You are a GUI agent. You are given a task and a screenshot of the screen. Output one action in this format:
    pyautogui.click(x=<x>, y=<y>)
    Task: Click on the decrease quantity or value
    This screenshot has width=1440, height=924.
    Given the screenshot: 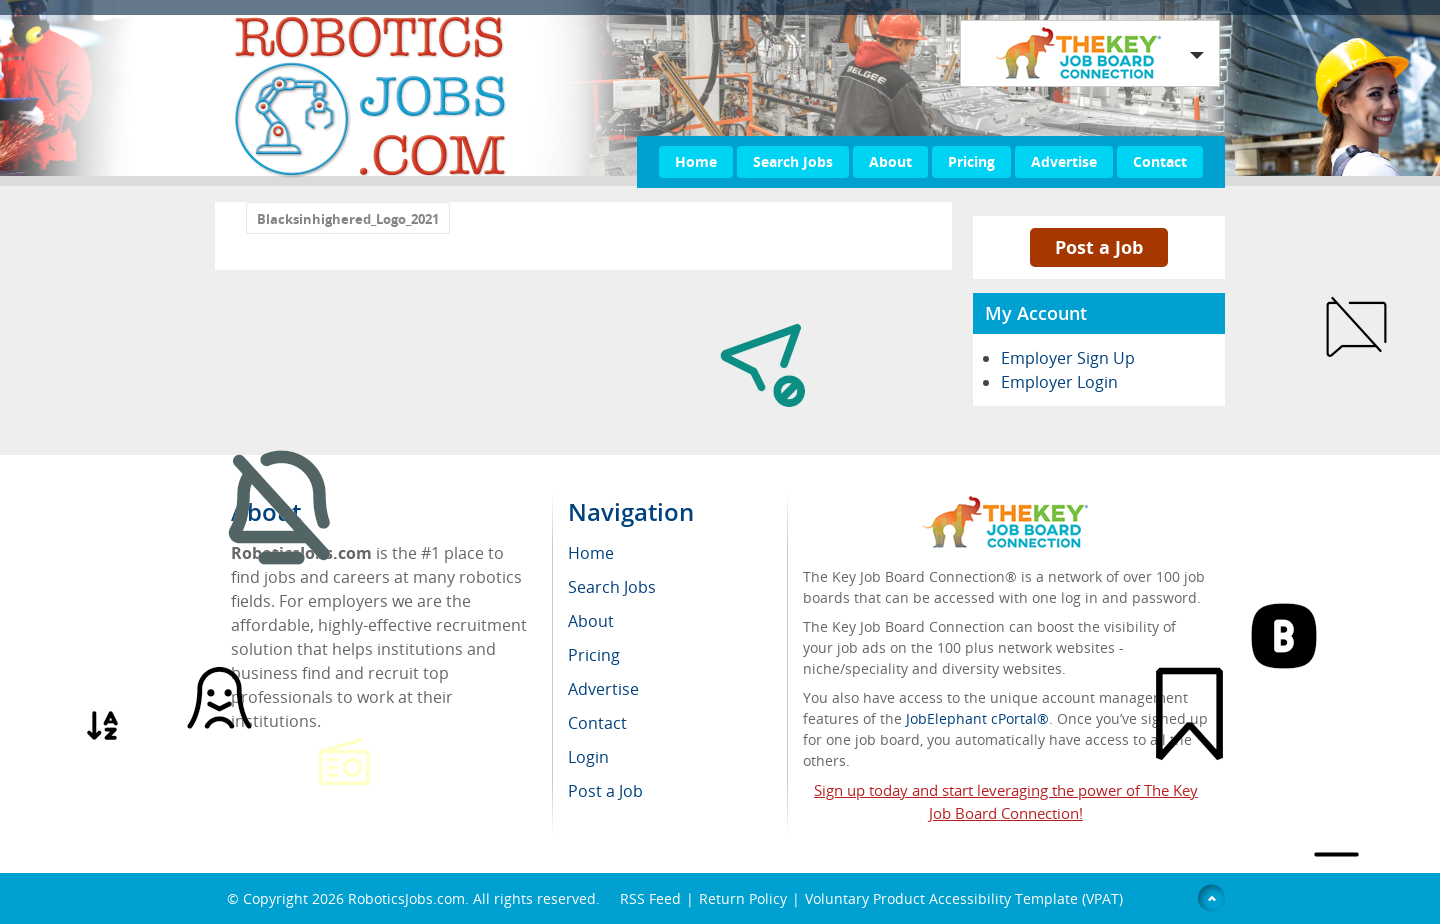 What is the action you would take?
    pyautogui.click(x=1336, y=854)
    